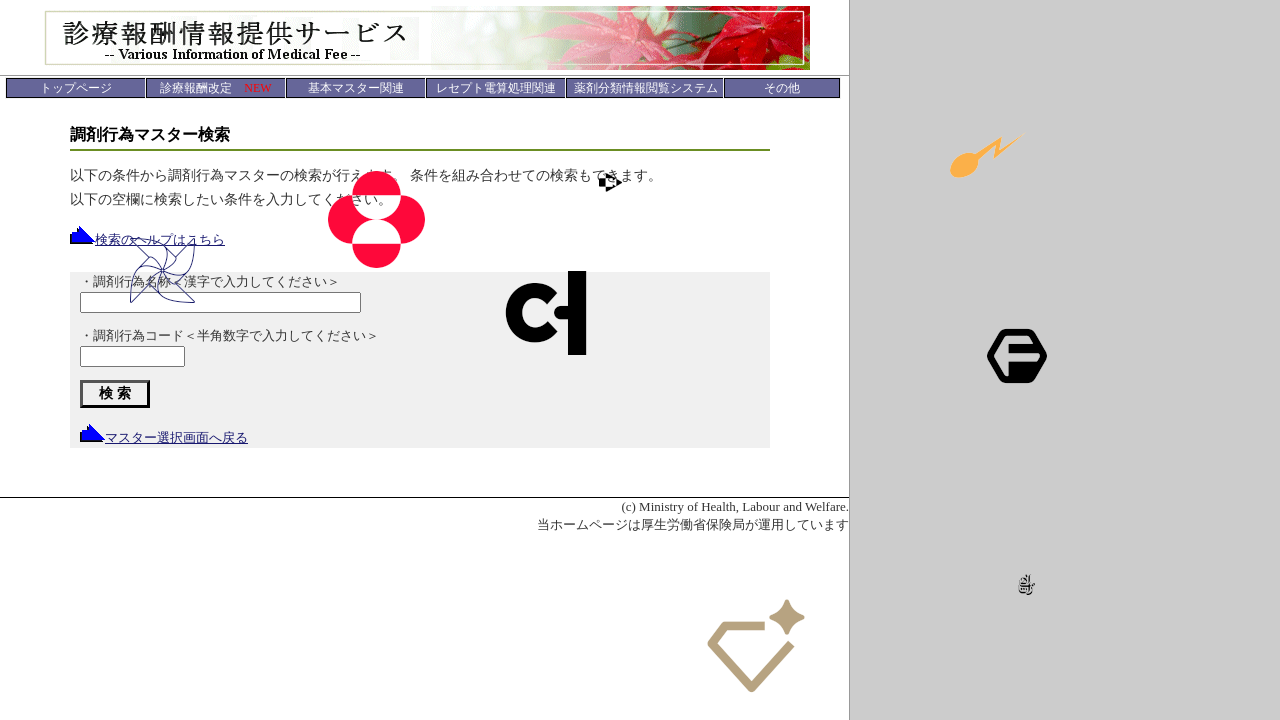  I want to click on castorama home improvement store logo, so click(546, 313).